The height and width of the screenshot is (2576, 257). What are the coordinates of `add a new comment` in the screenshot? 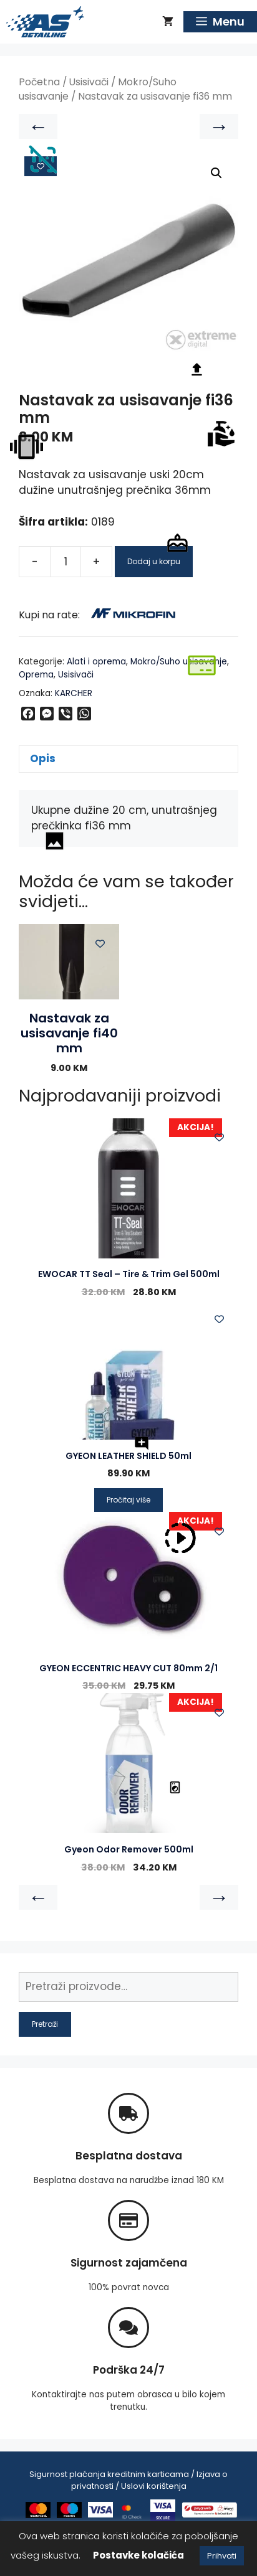 It's located at (142, 1443).